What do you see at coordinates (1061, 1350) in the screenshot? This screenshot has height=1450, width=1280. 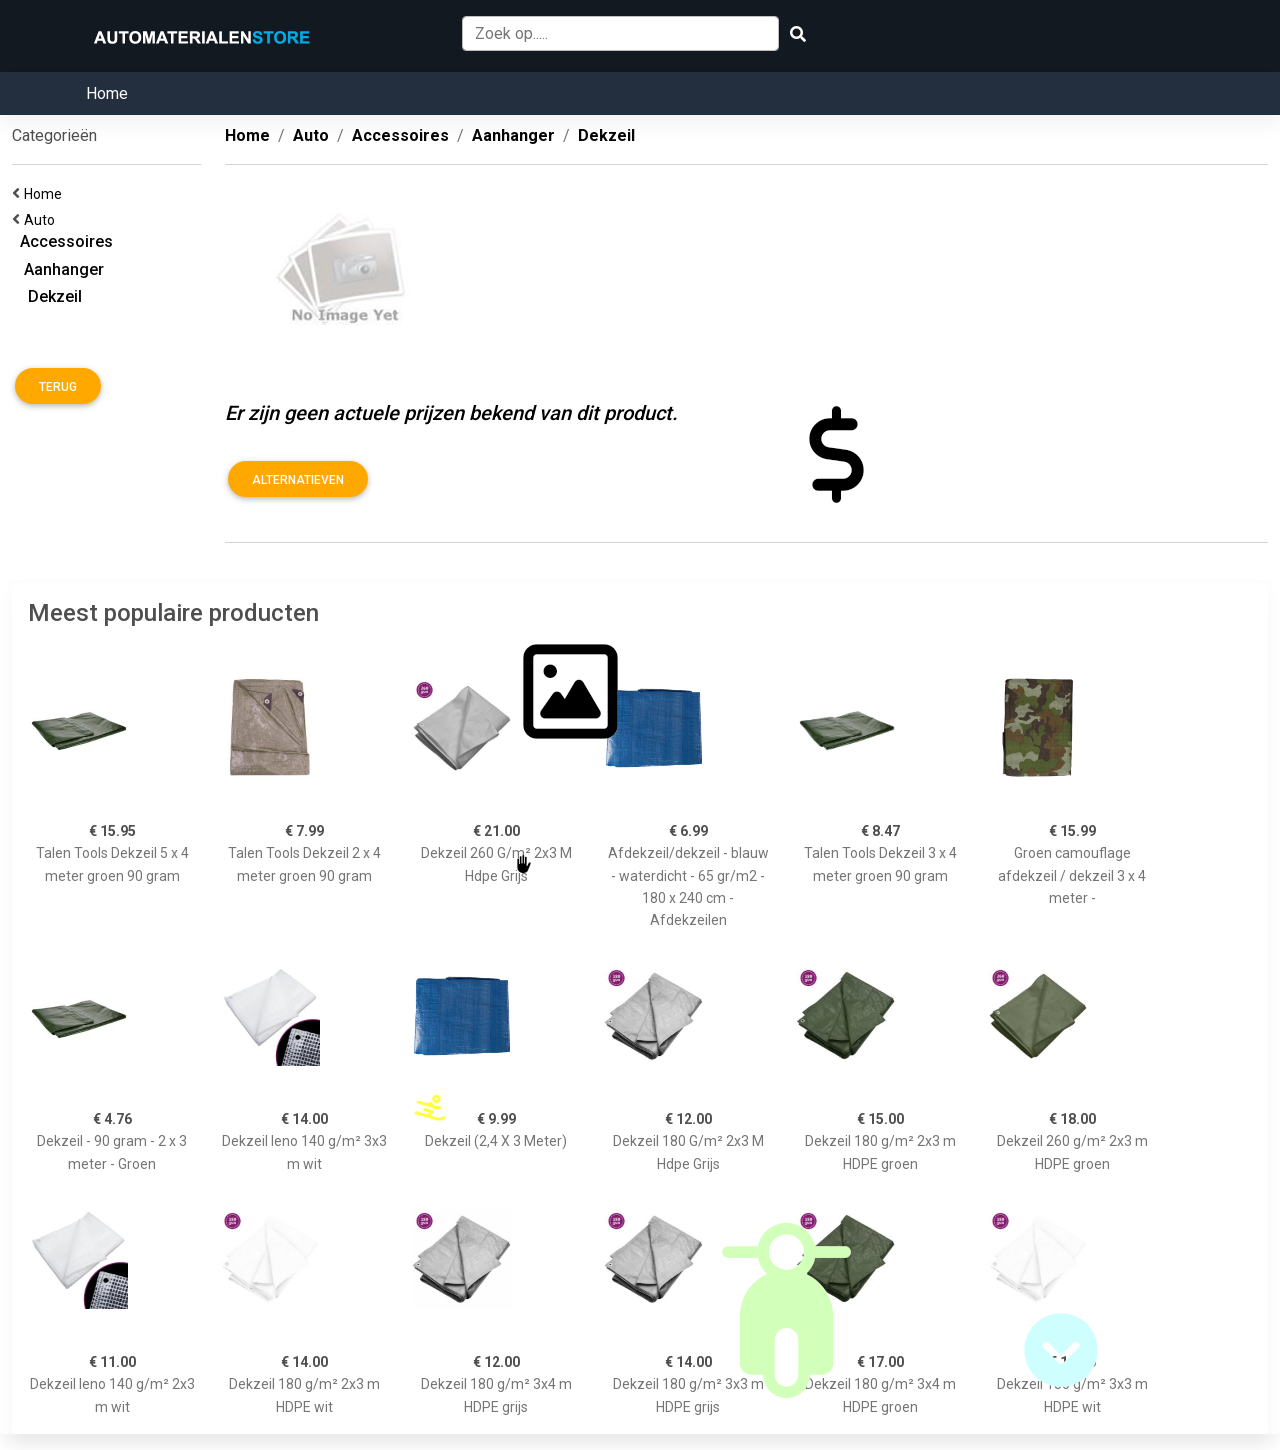 I see `expand to show more content` at bounding box center [1061, 1350].